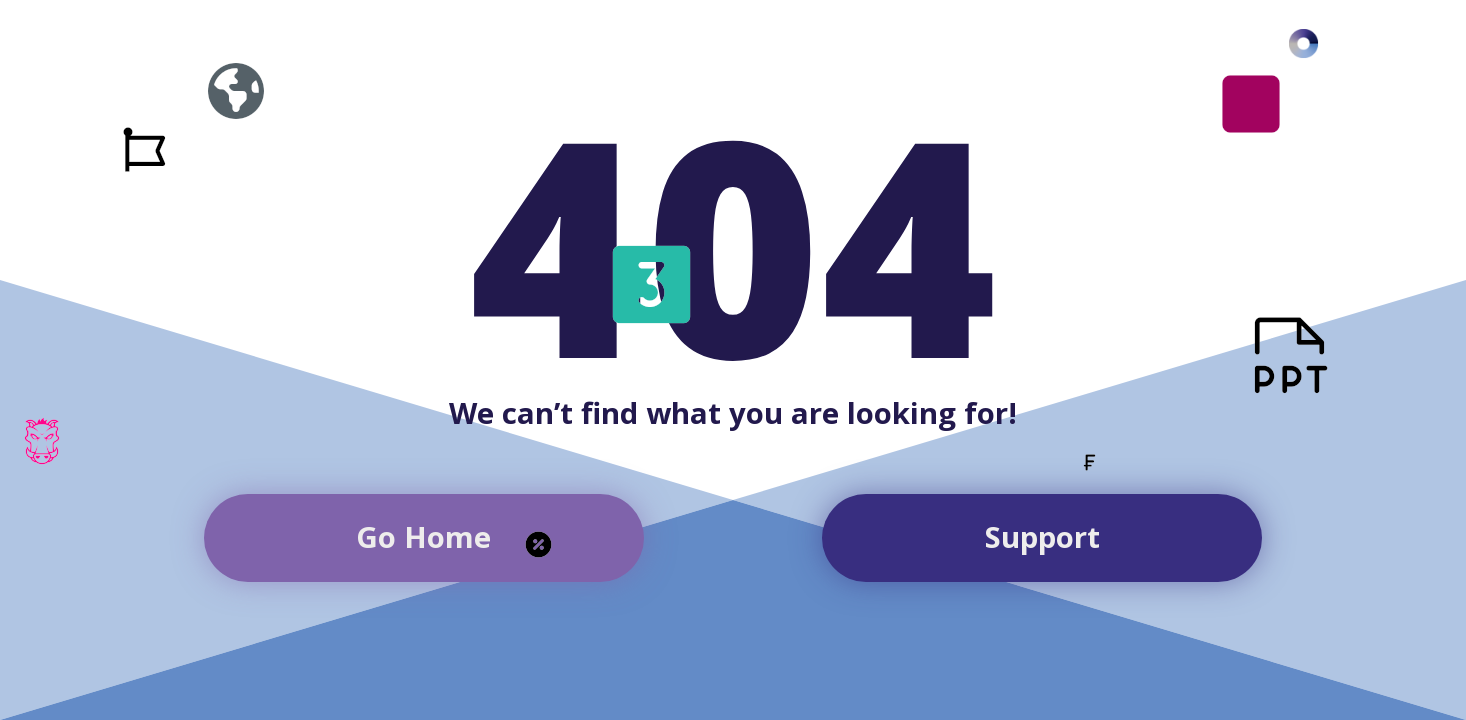 This screenshot has width=1466, height=720. What do you see at coordinates (236, 91) in the screenshot?
I see `switch to global or worldwide view` at bounding box center [236, 91].